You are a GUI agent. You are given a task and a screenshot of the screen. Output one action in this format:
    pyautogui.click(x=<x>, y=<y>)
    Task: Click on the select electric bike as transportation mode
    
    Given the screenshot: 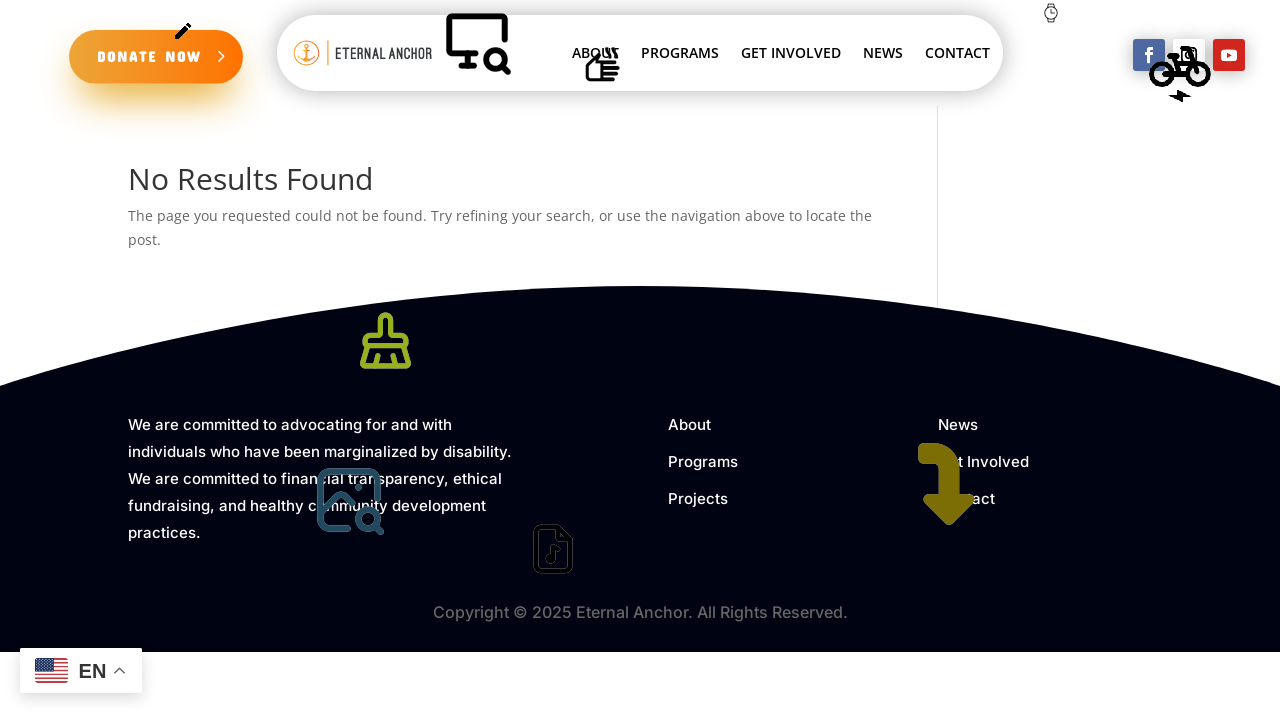 What is the action you would take?
    pyautogui.click(x=1180, y=74)
    